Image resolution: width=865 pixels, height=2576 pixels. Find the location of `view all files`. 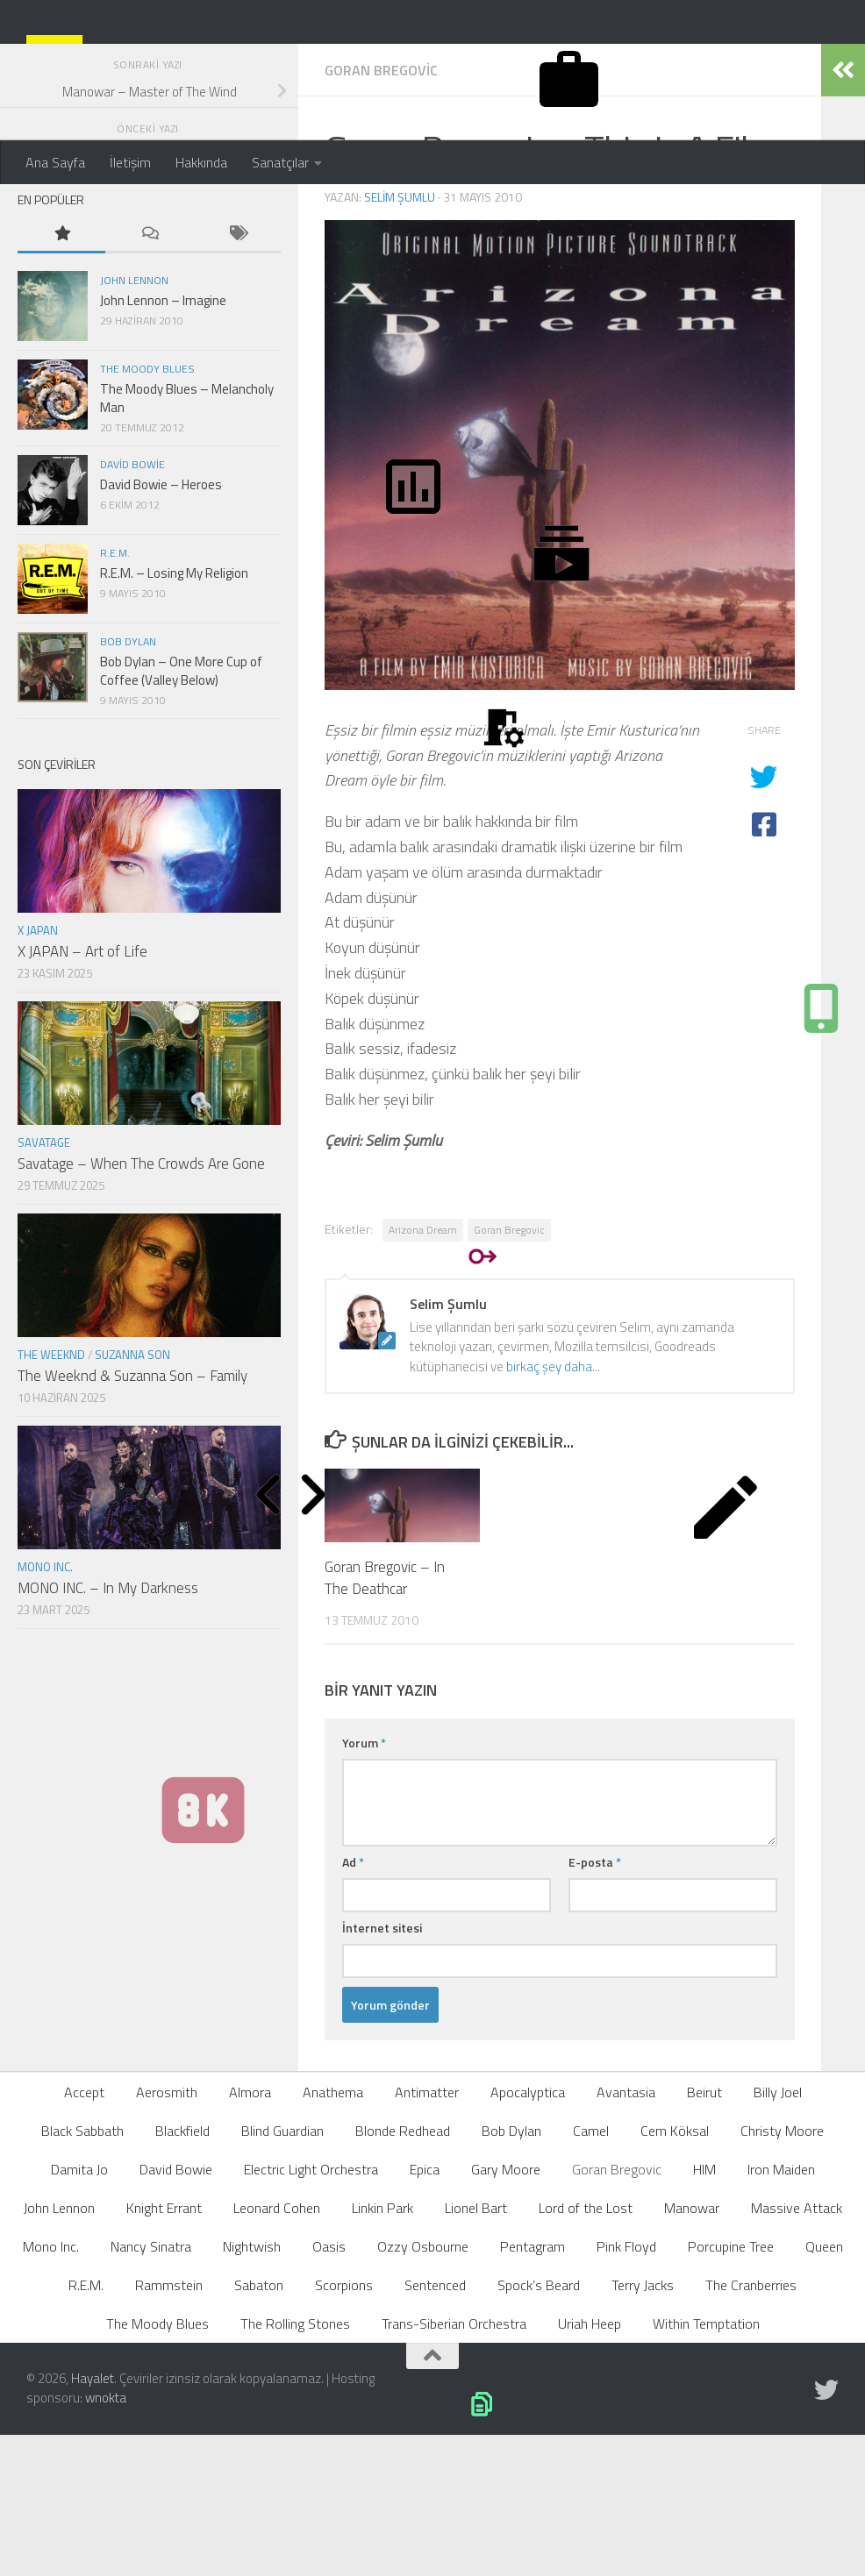

view all files is located at coordinates (482, 2404).